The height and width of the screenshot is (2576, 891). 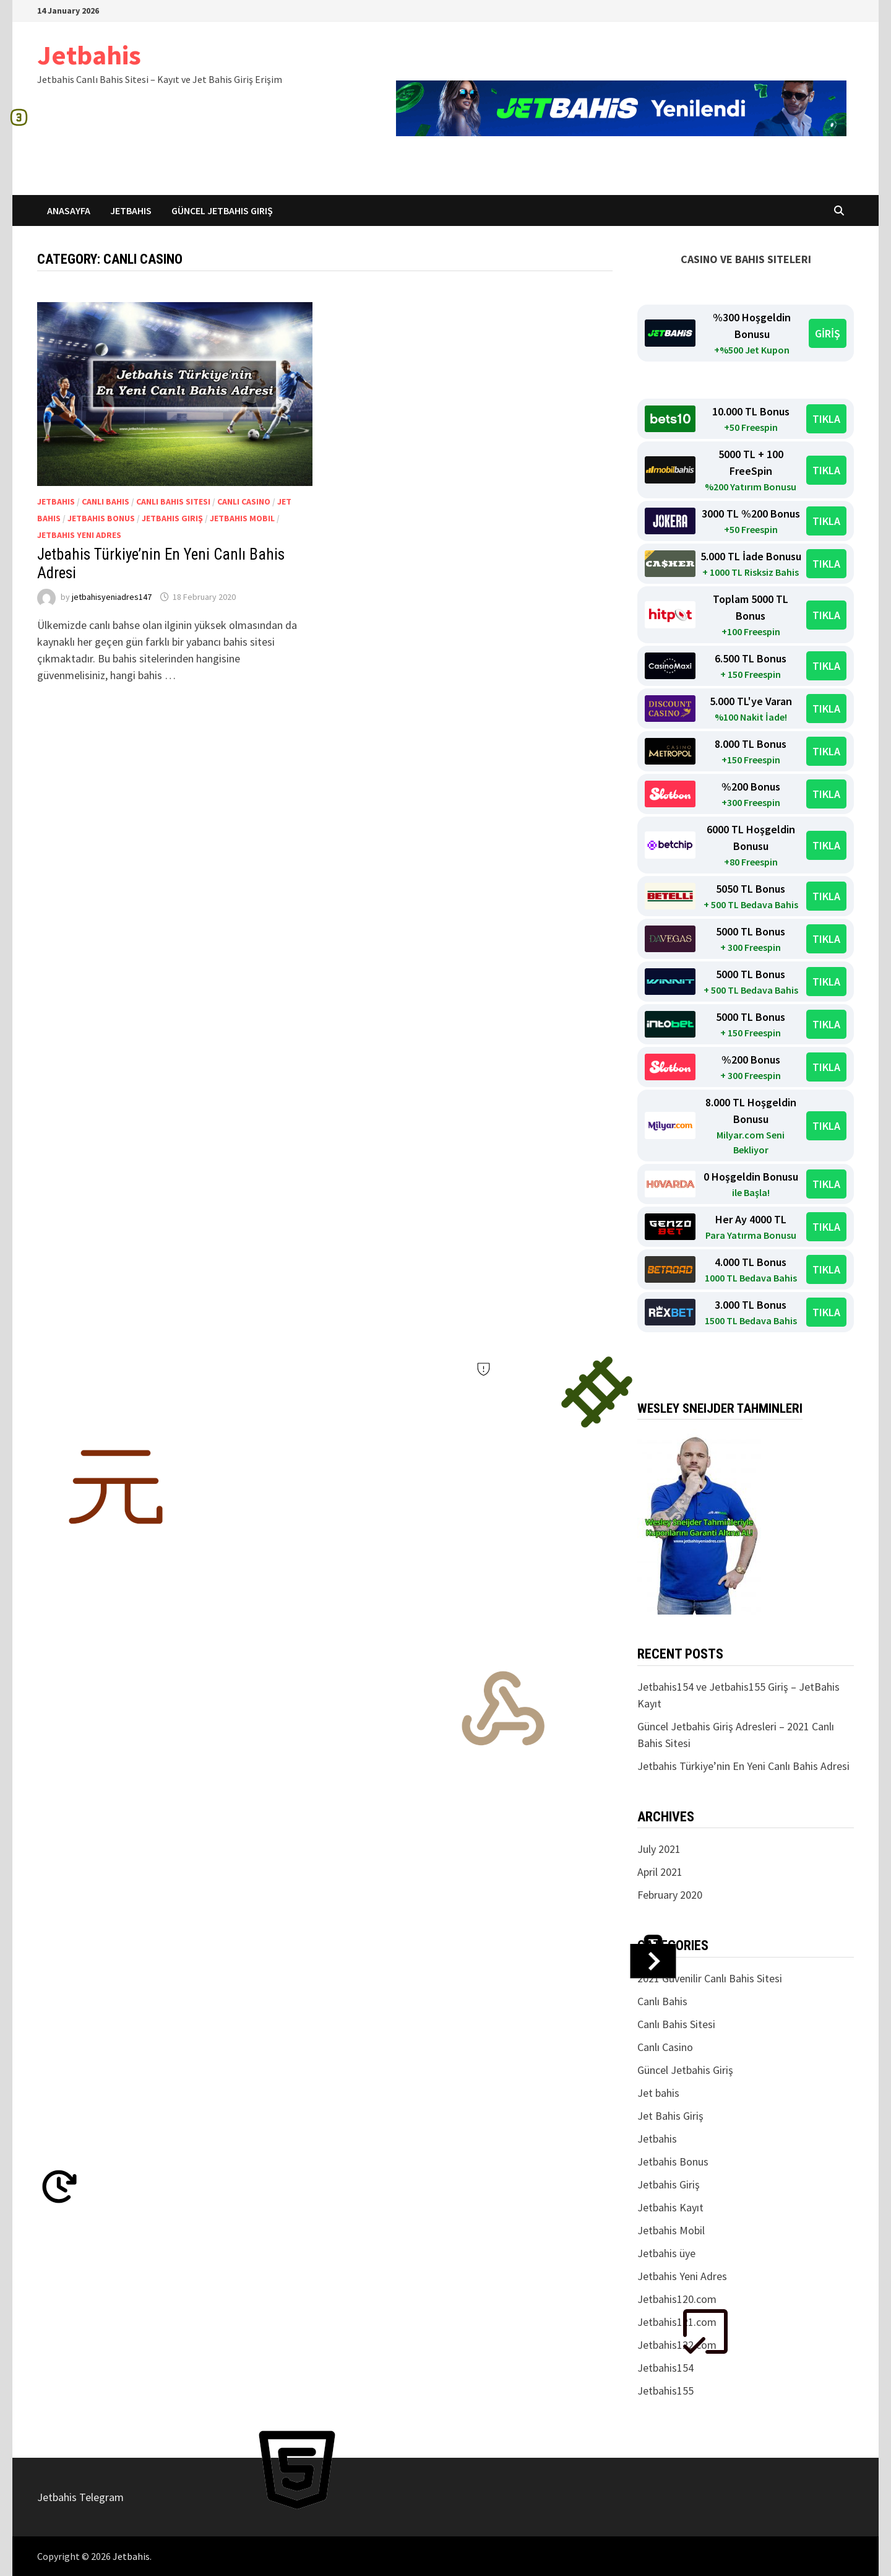 What do you see at coordinates (116, 1489) in the screenshot?
I see `view prices in chinese yuan` at bounding box center [116, 1489].